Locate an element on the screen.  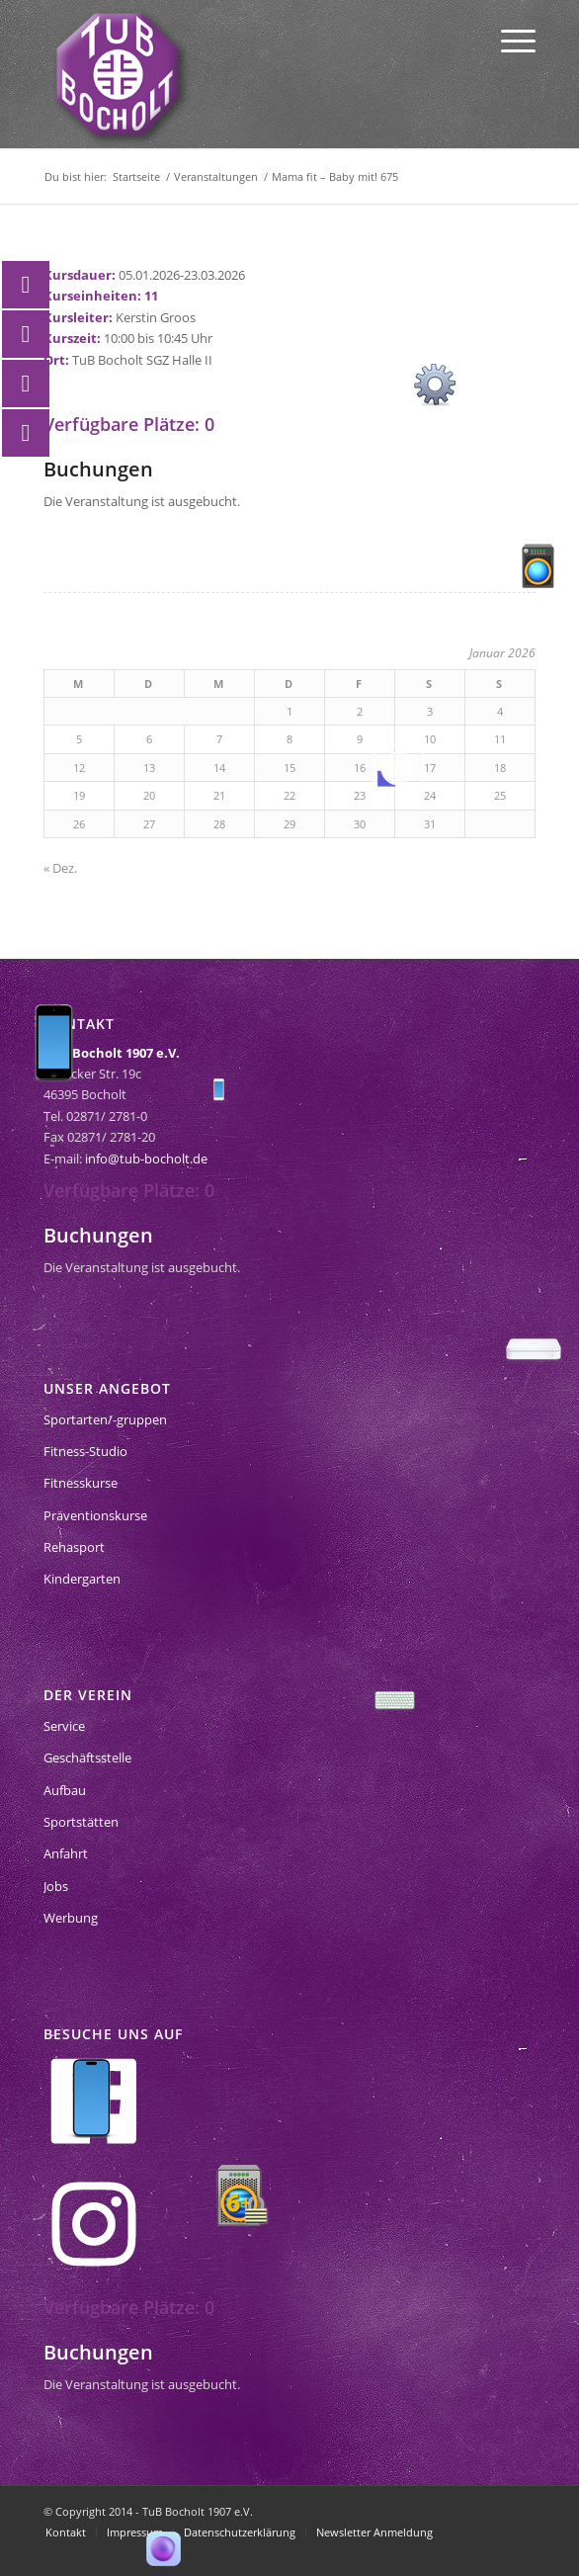
iPod Touch device connected is located at coordinates (218, 1089).